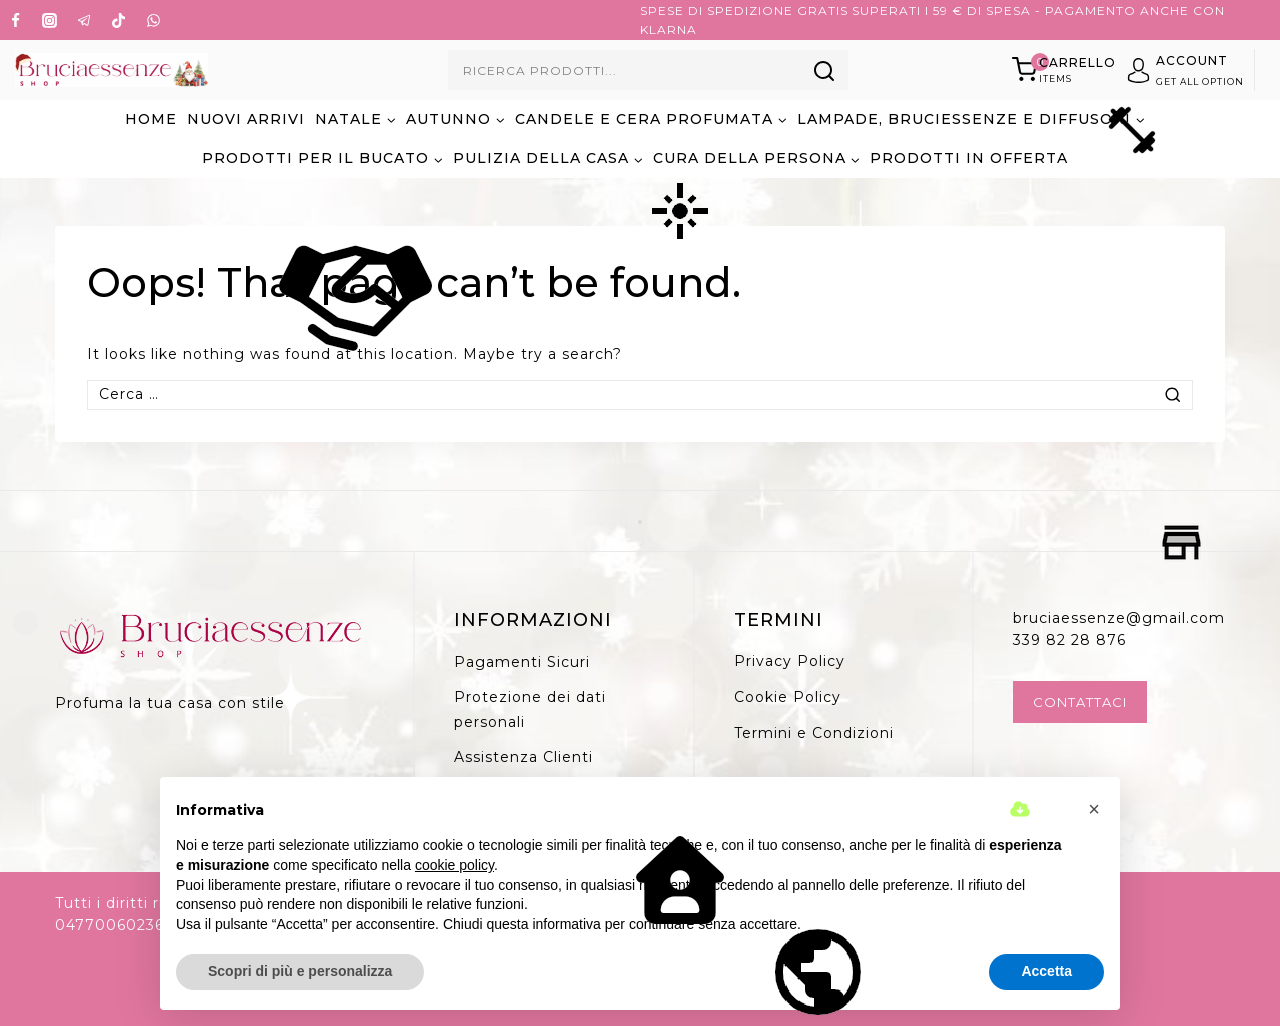 This screenshot has height=1026, width=1280. What do you see at coordinates (680, 211) in the screenshot?
I see `add lens flare effect to image` at bounding box center [680, 211].